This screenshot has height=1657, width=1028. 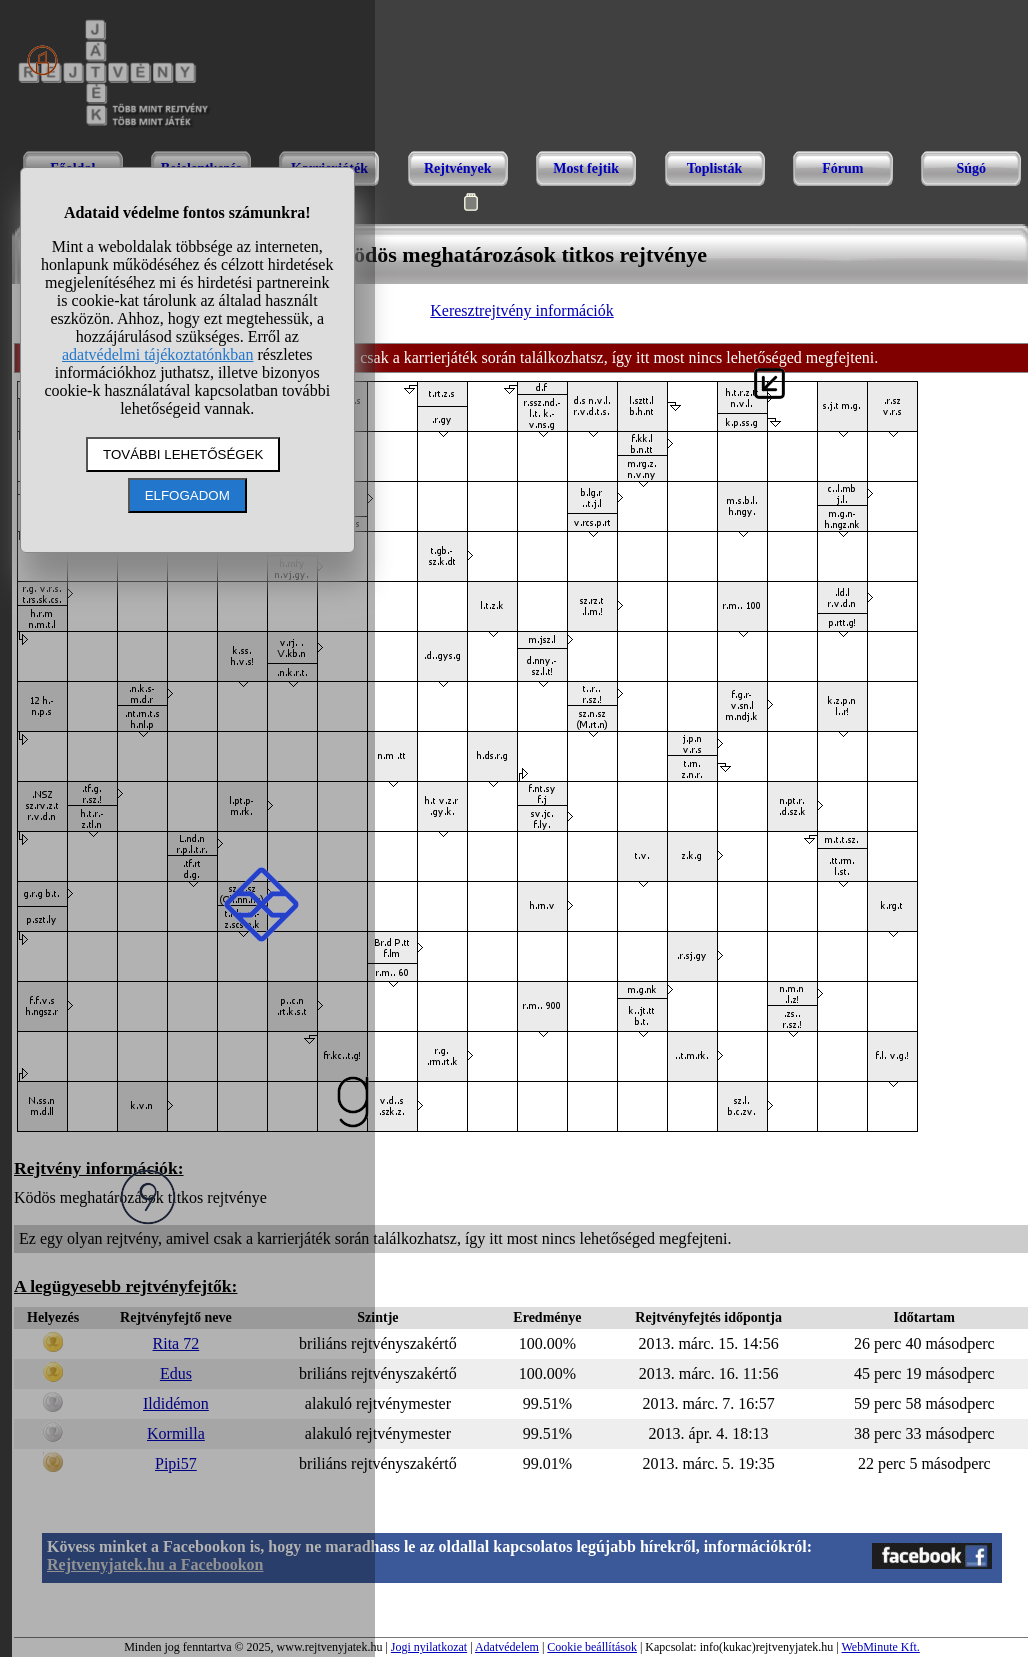 What do you see at coordinates (42, 60) in the screenshot?
I see `activate highlighter tool` at bounding box center [42, 60].